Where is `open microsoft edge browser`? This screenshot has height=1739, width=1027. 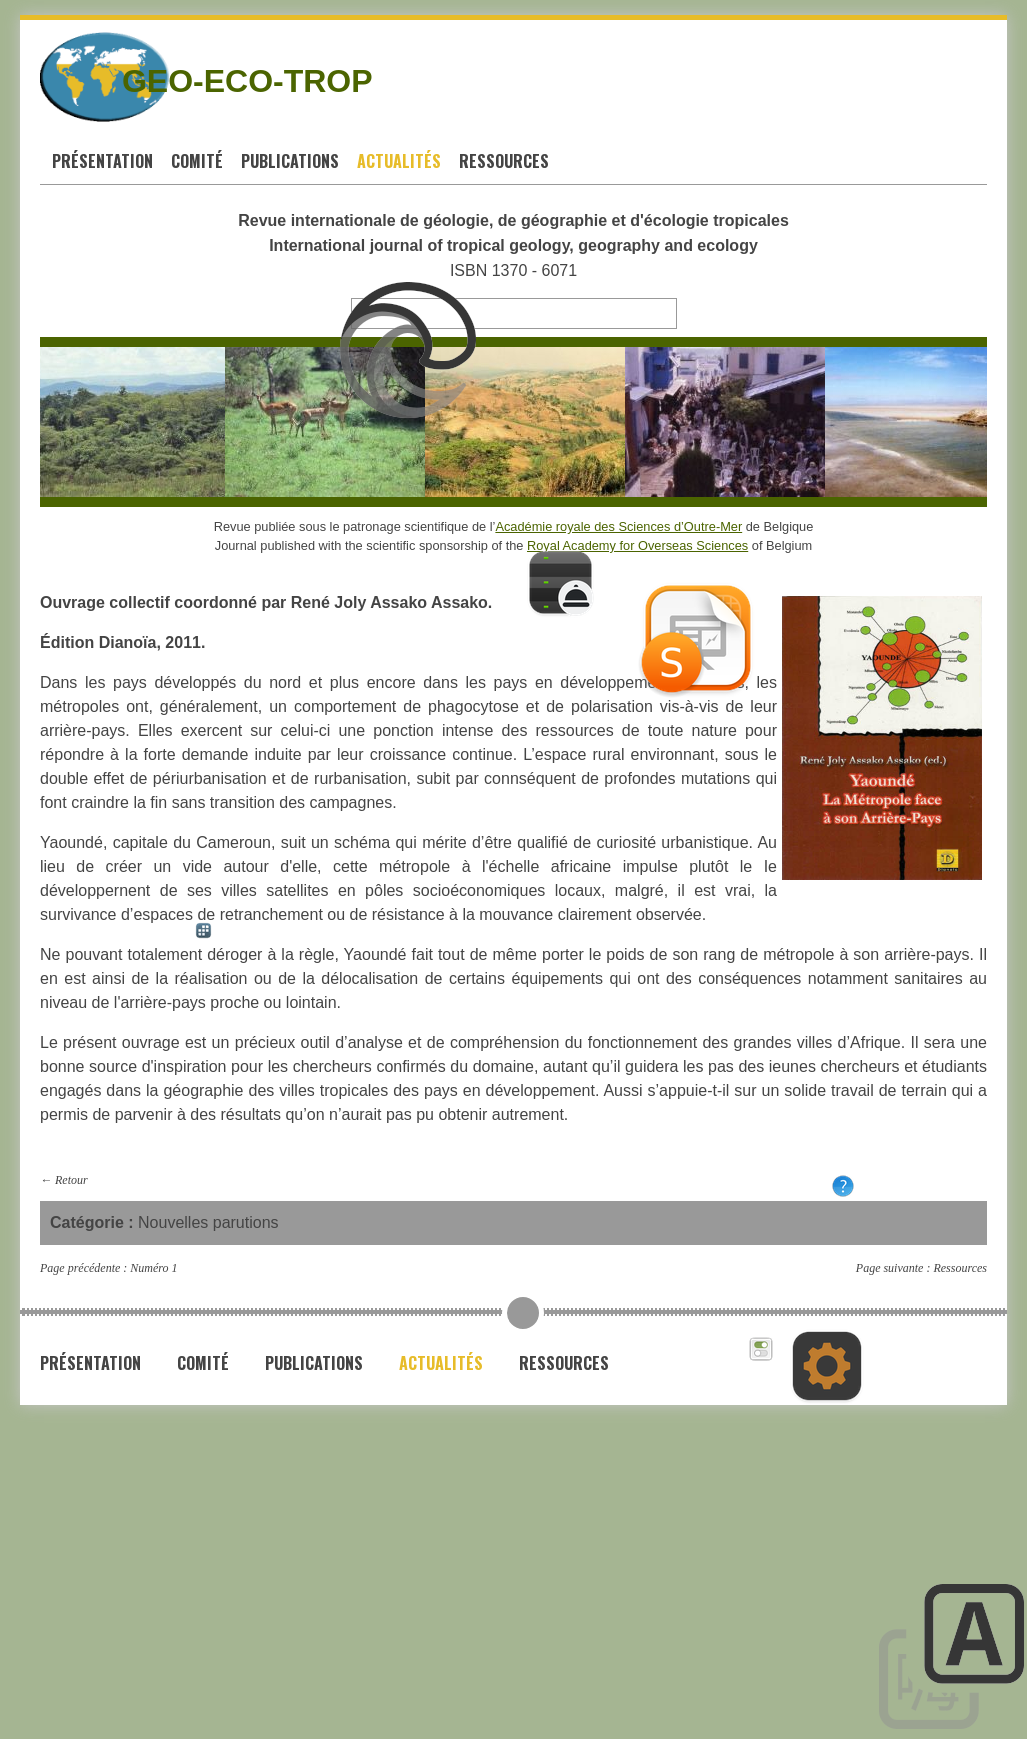 open microsoft edge browser is located at coordinates (408, 350).